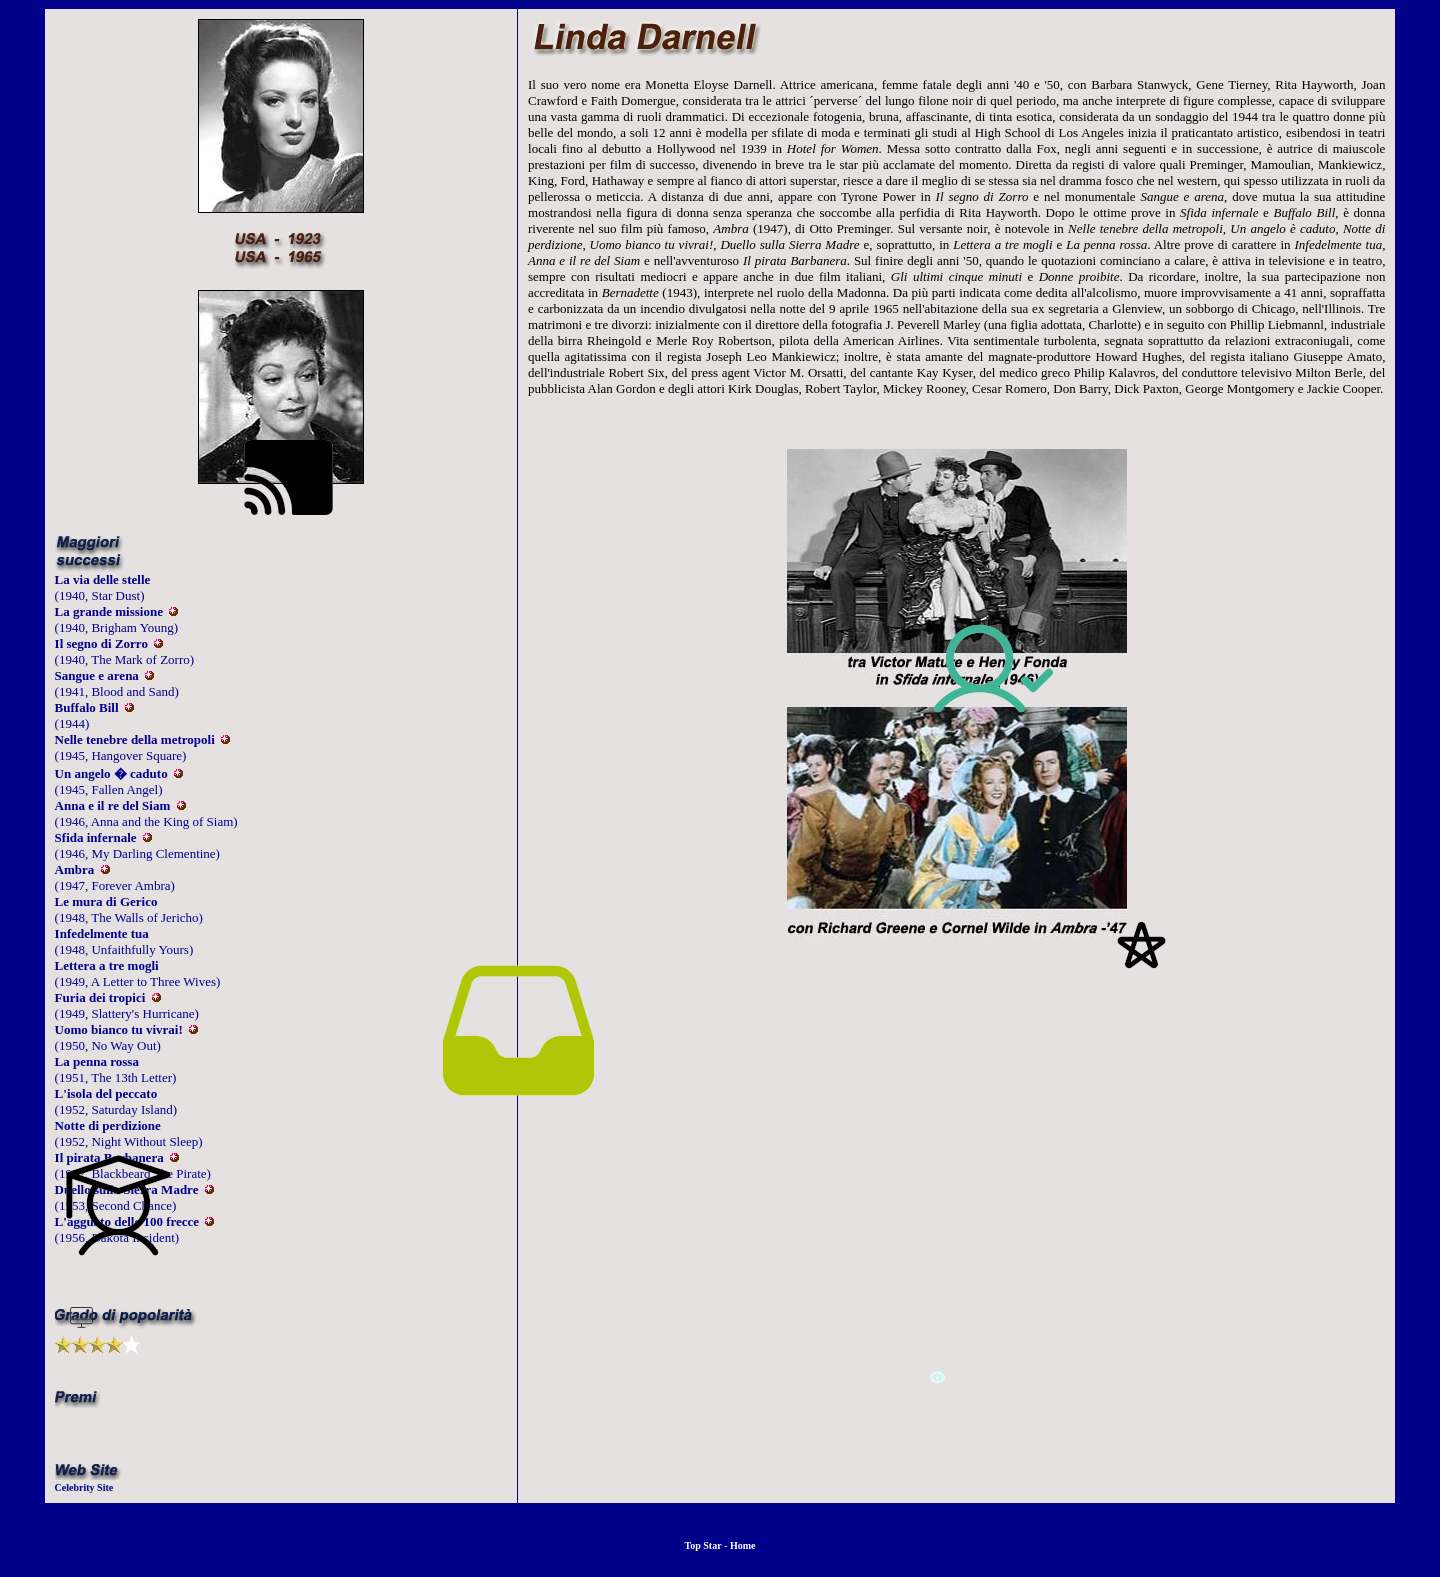 This screenshot has width=1440, height=1577. Describe the element at coordinates (937, 1377) in the screenshot. I see `view or preview content` at that location.